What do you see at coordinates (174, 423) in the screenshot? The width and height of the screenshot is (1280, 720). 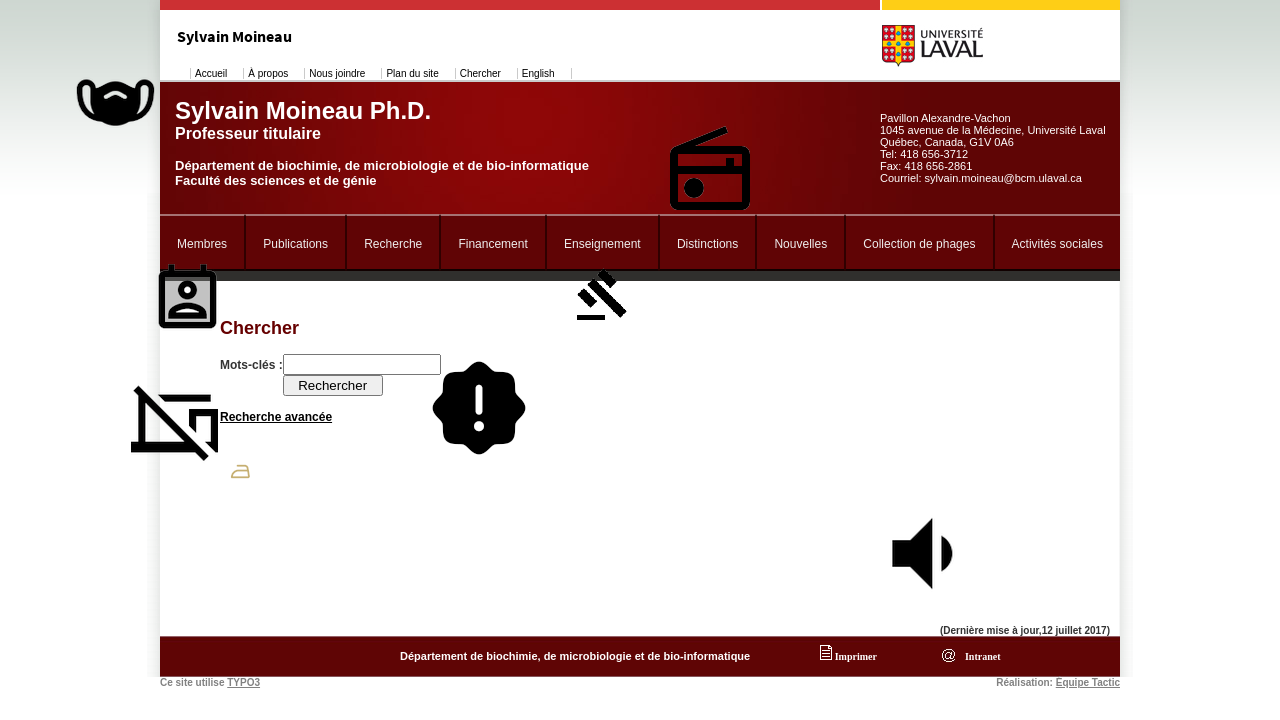 I see `device linking is disabled` at bounding box center [174, 423].